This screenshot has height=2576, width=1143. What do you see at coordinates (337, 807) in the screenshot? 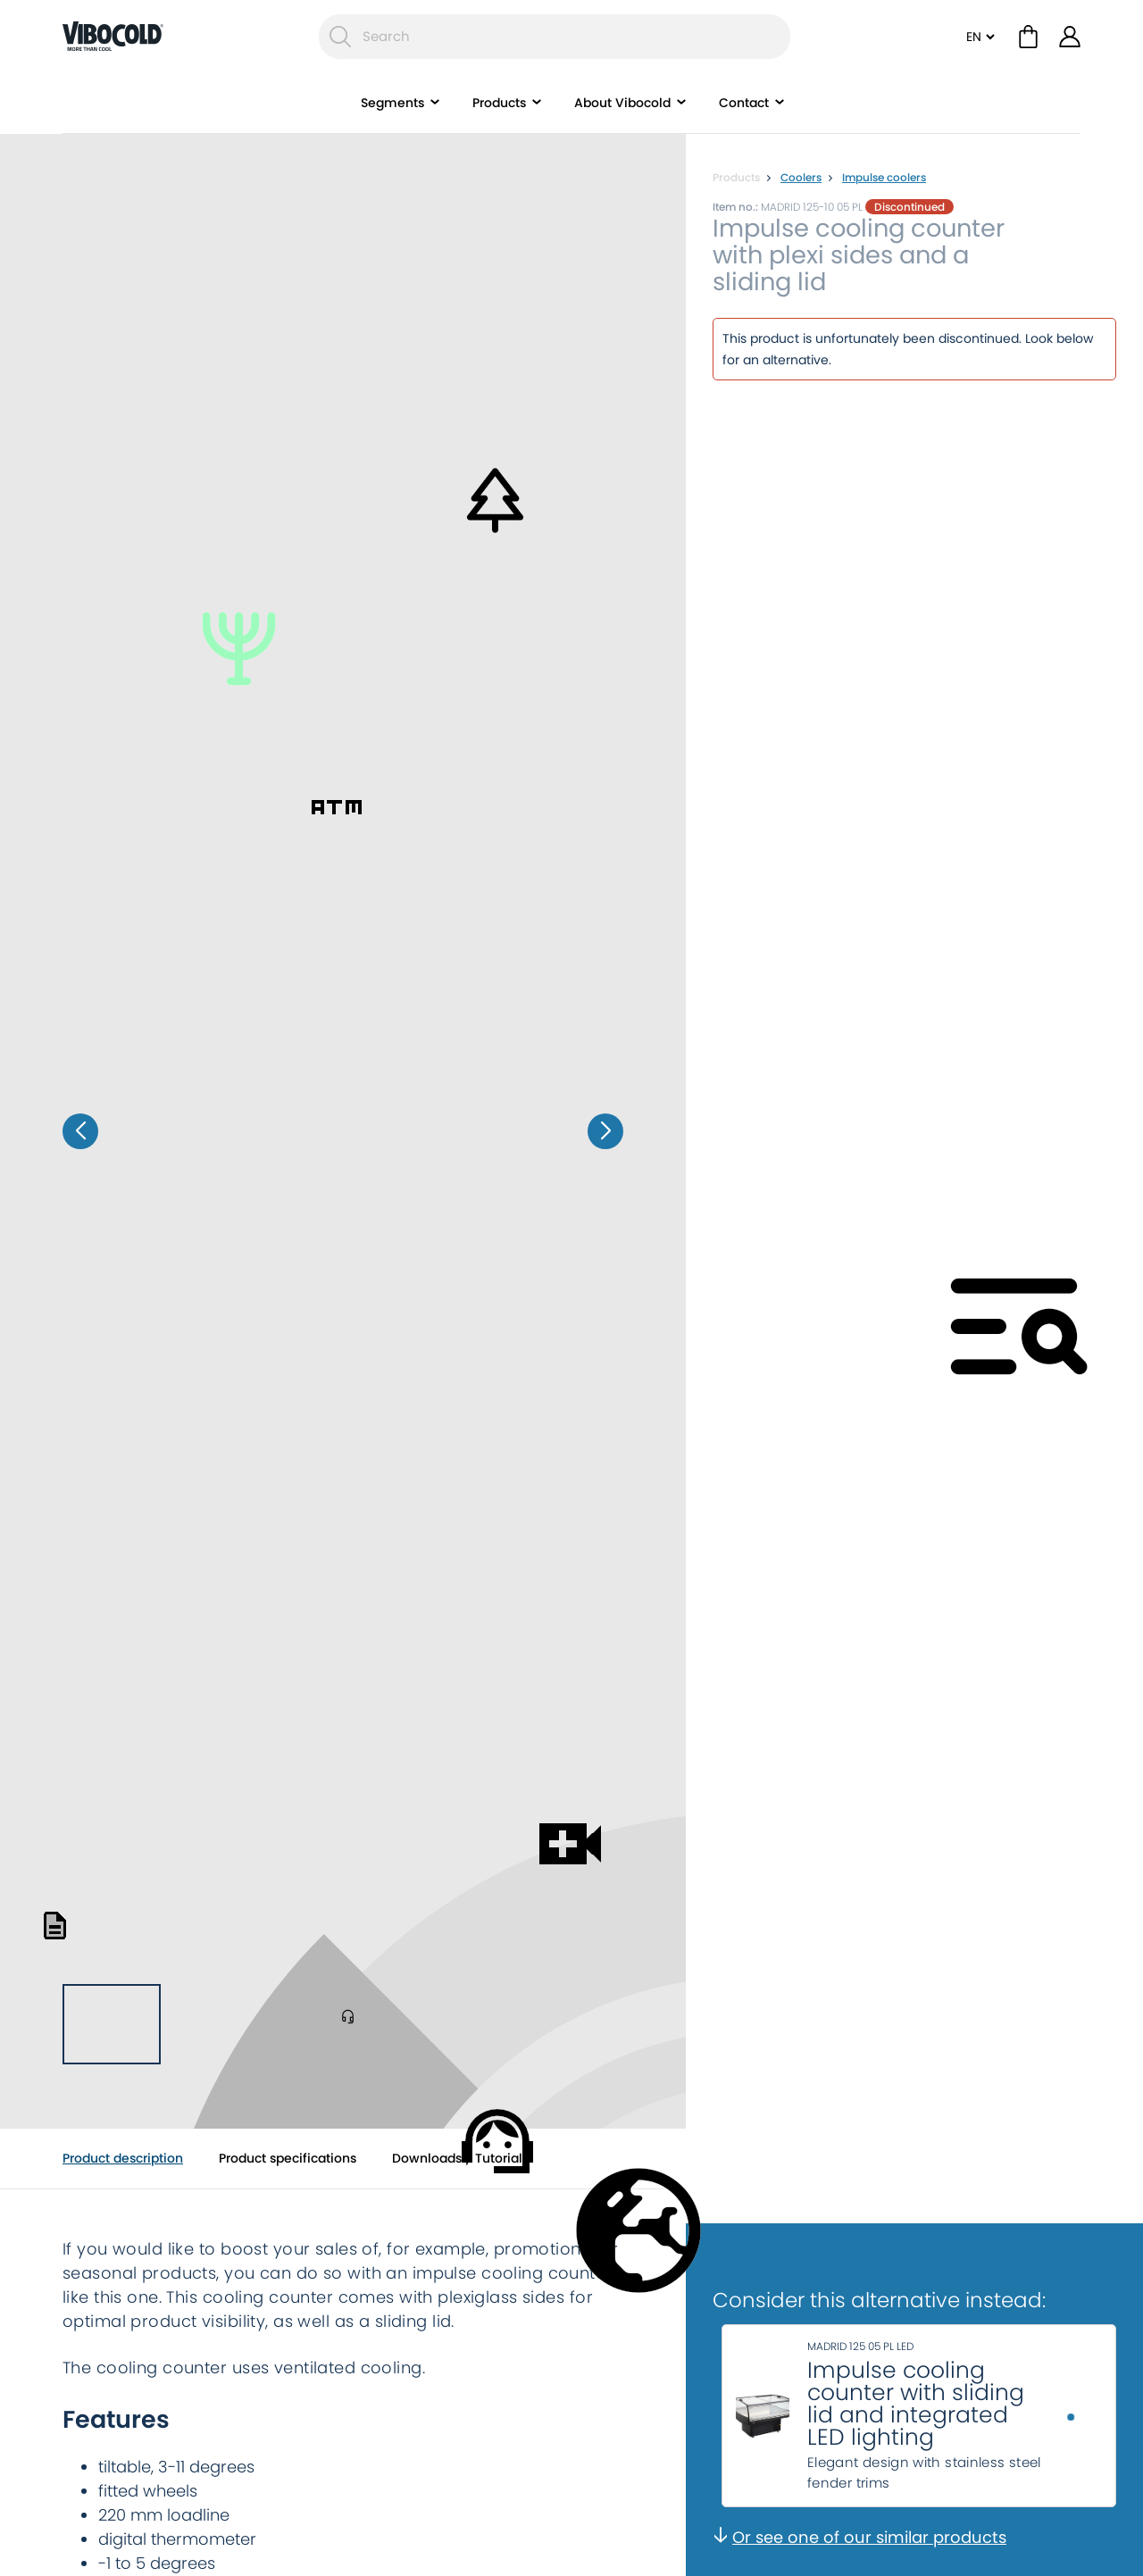
I see `find nearby ATM locations` at bounding box center [337, 807].